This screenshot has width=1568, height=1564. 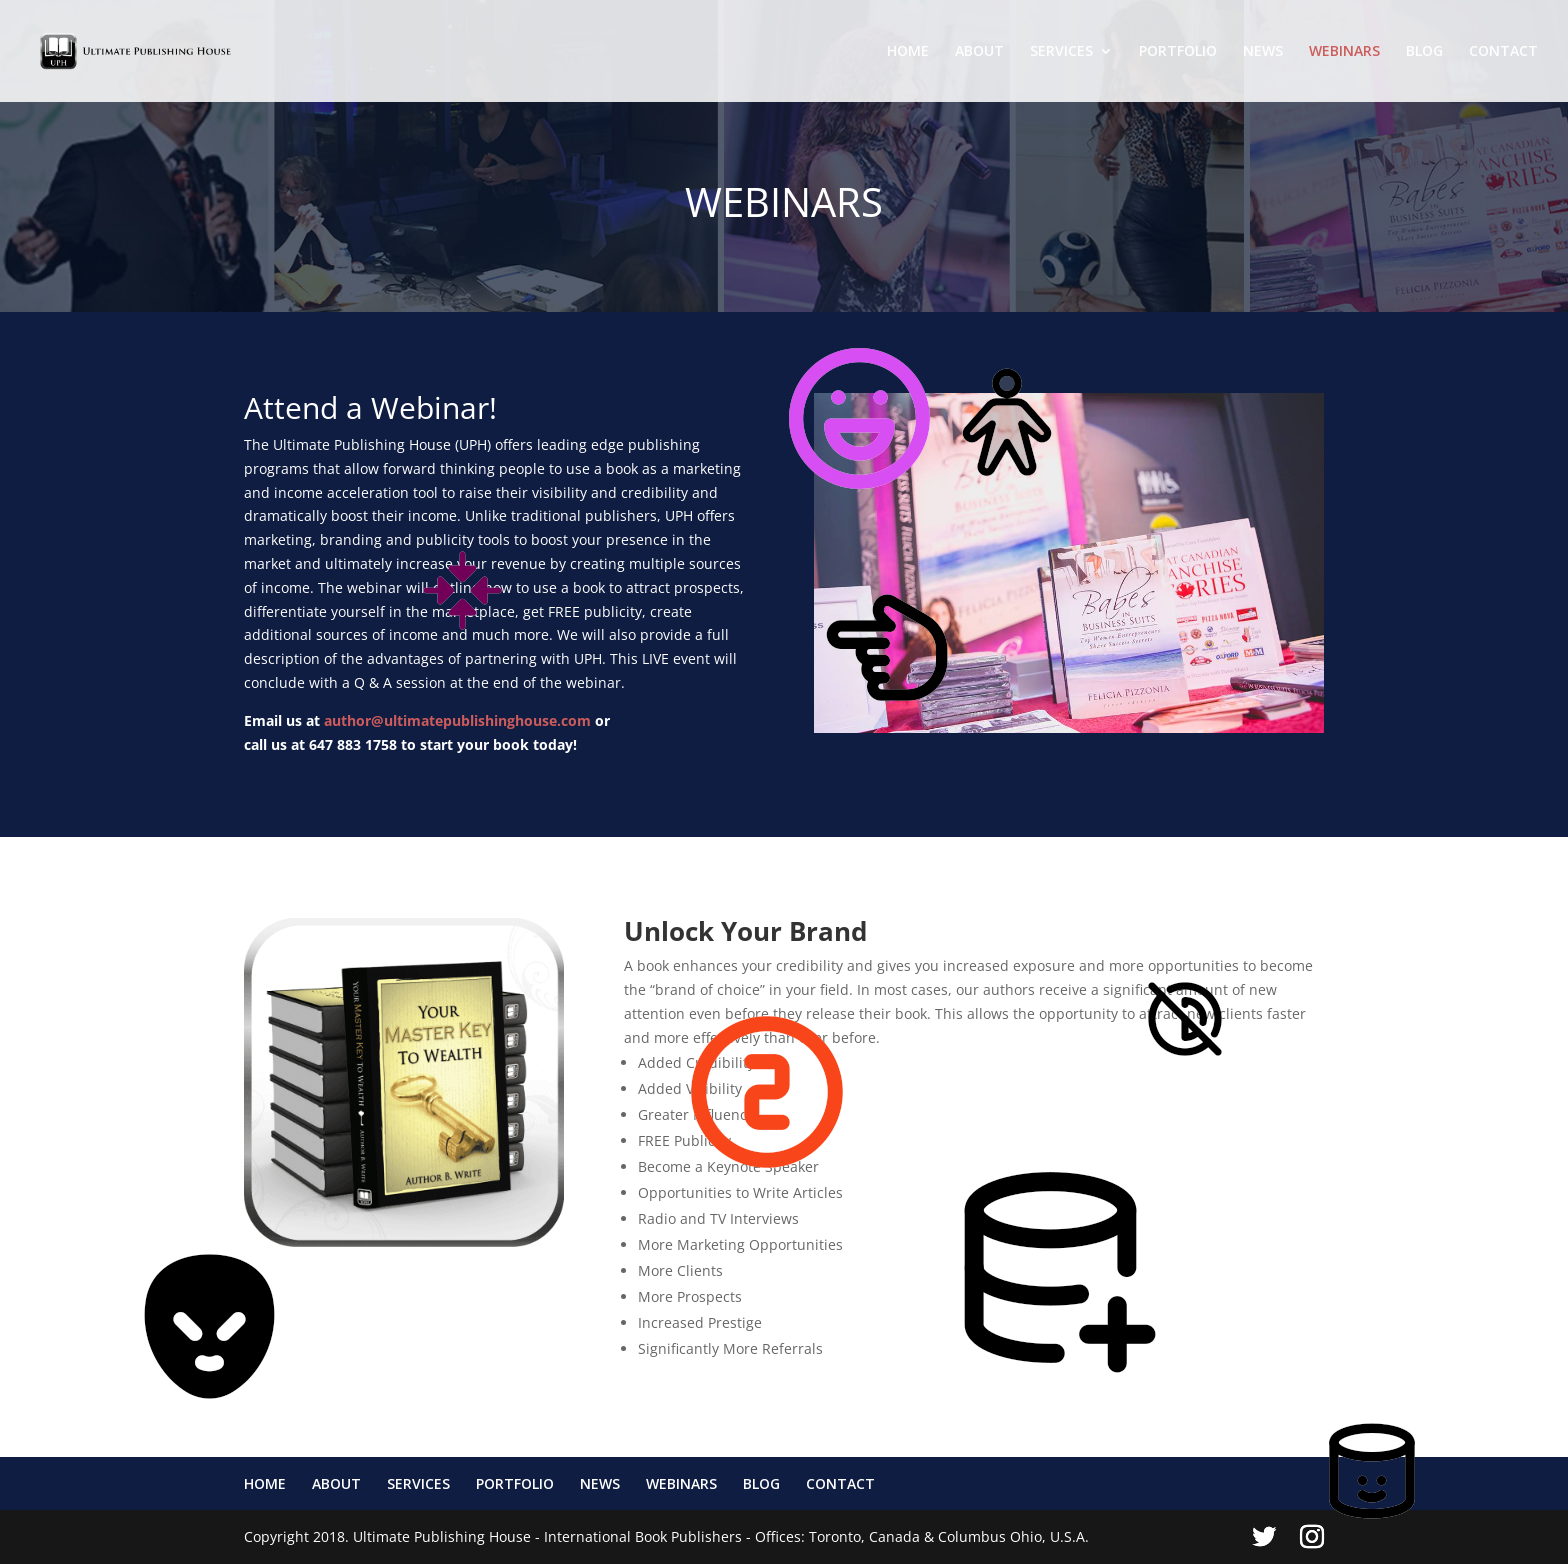 I want to click on indicates step 2 in a multi-step process, so click(x=767, y=1092).